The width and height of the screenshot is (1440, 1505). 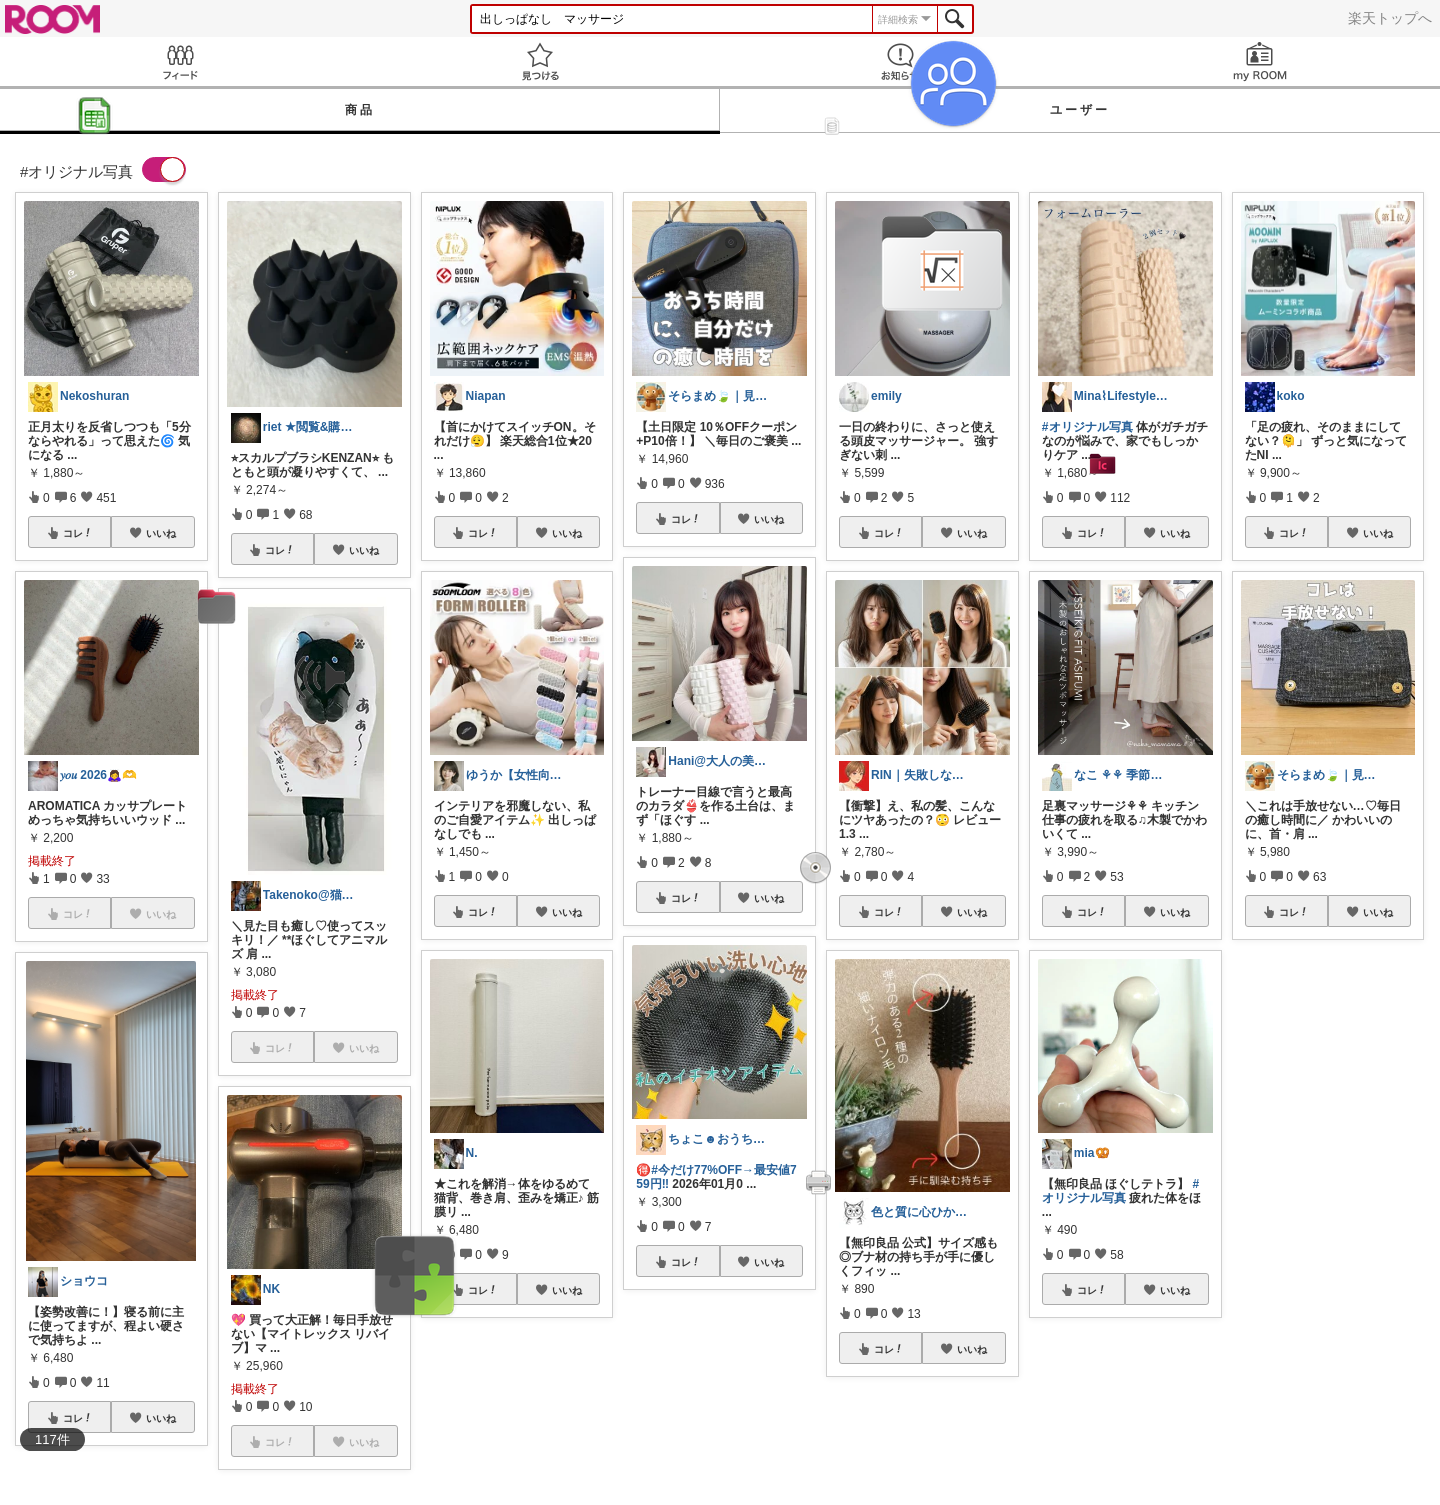 I want to click on open a spreadsheet template file, so click(x=94, y=115).